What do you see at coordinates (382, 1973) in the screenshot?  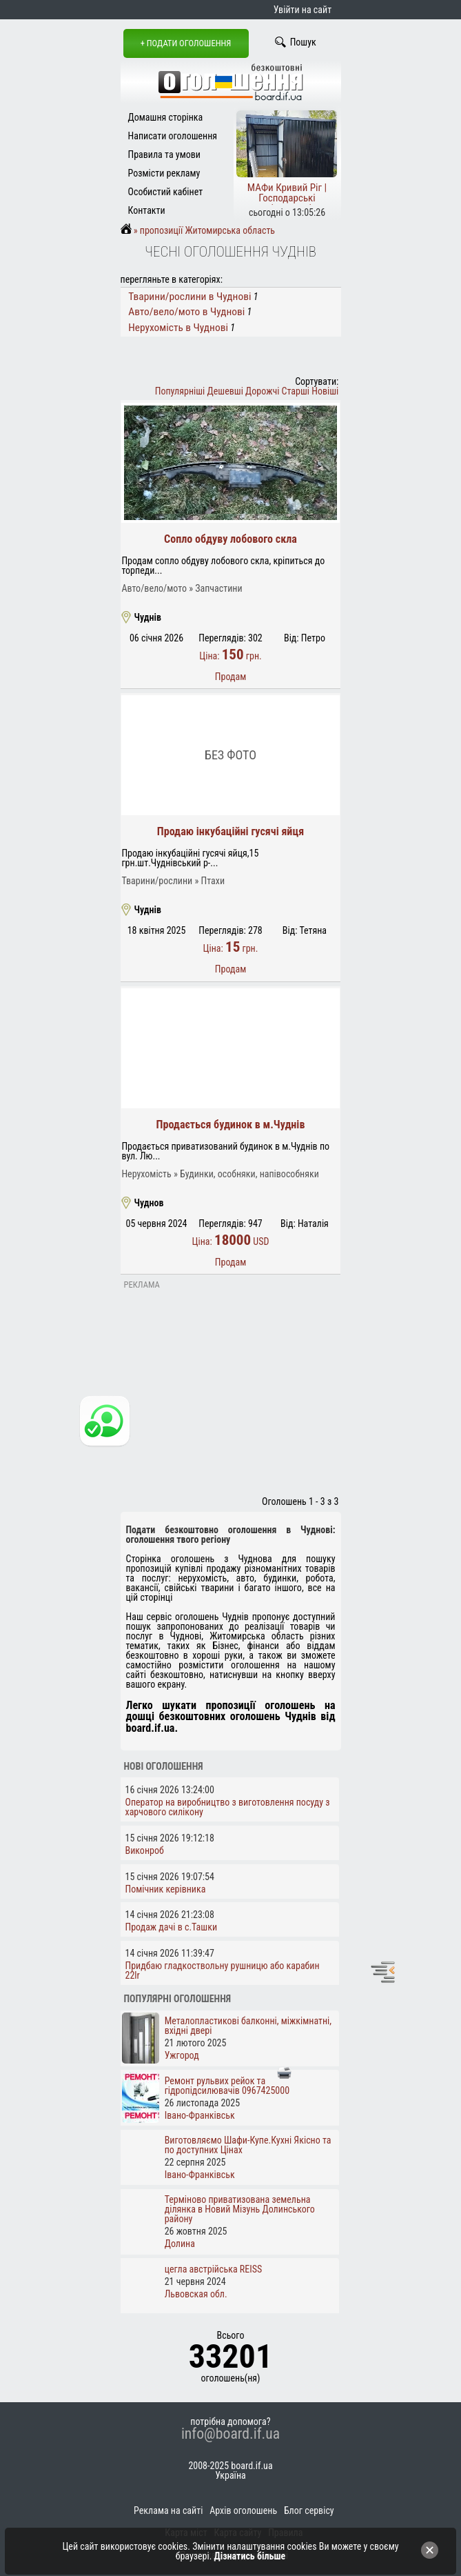 I see `increase text indentation` at bounding box center [382, 1973].